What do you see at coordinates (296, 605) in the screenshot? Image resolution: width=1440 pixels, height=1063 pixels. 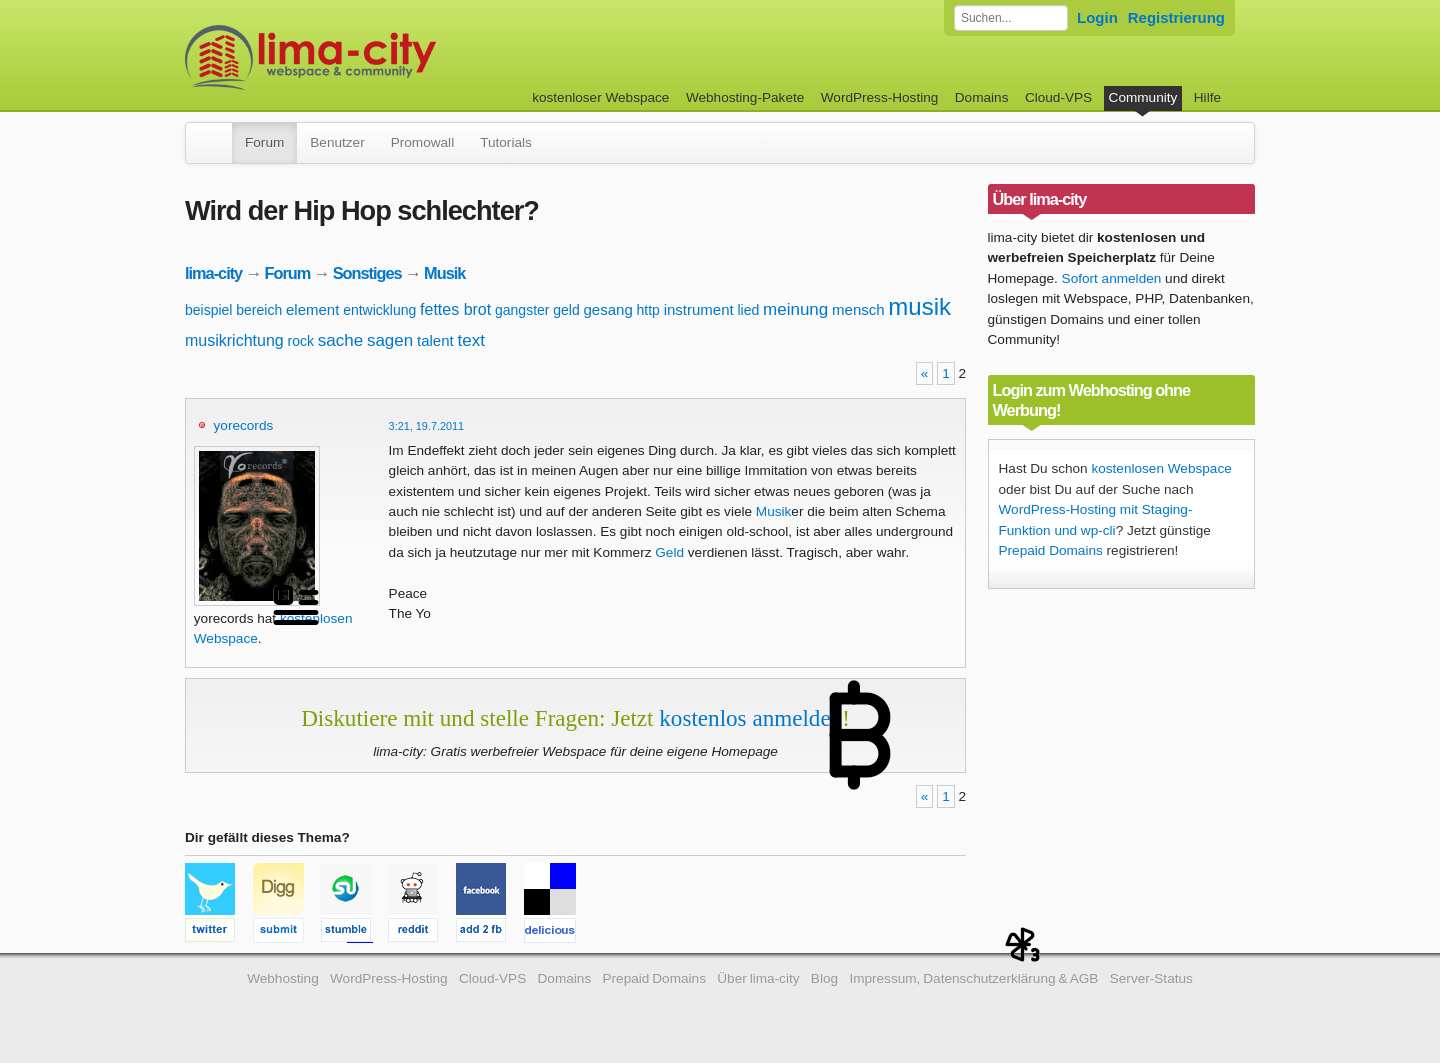 I see `align content to the left with text wrapping` at bounding box center [296, 605].